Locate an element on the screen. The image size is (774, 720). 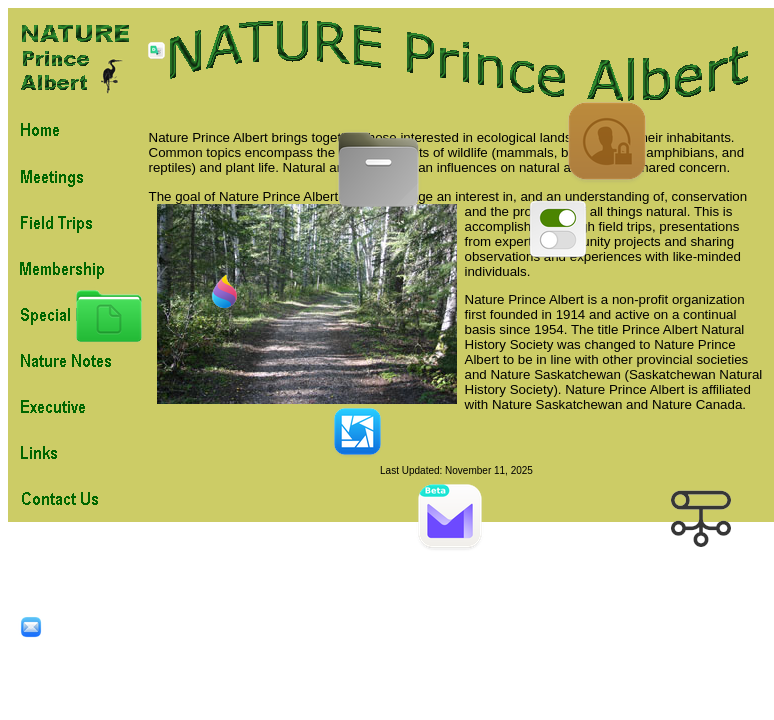
open unity tweak tool settings is located at coordinates (558, 229).